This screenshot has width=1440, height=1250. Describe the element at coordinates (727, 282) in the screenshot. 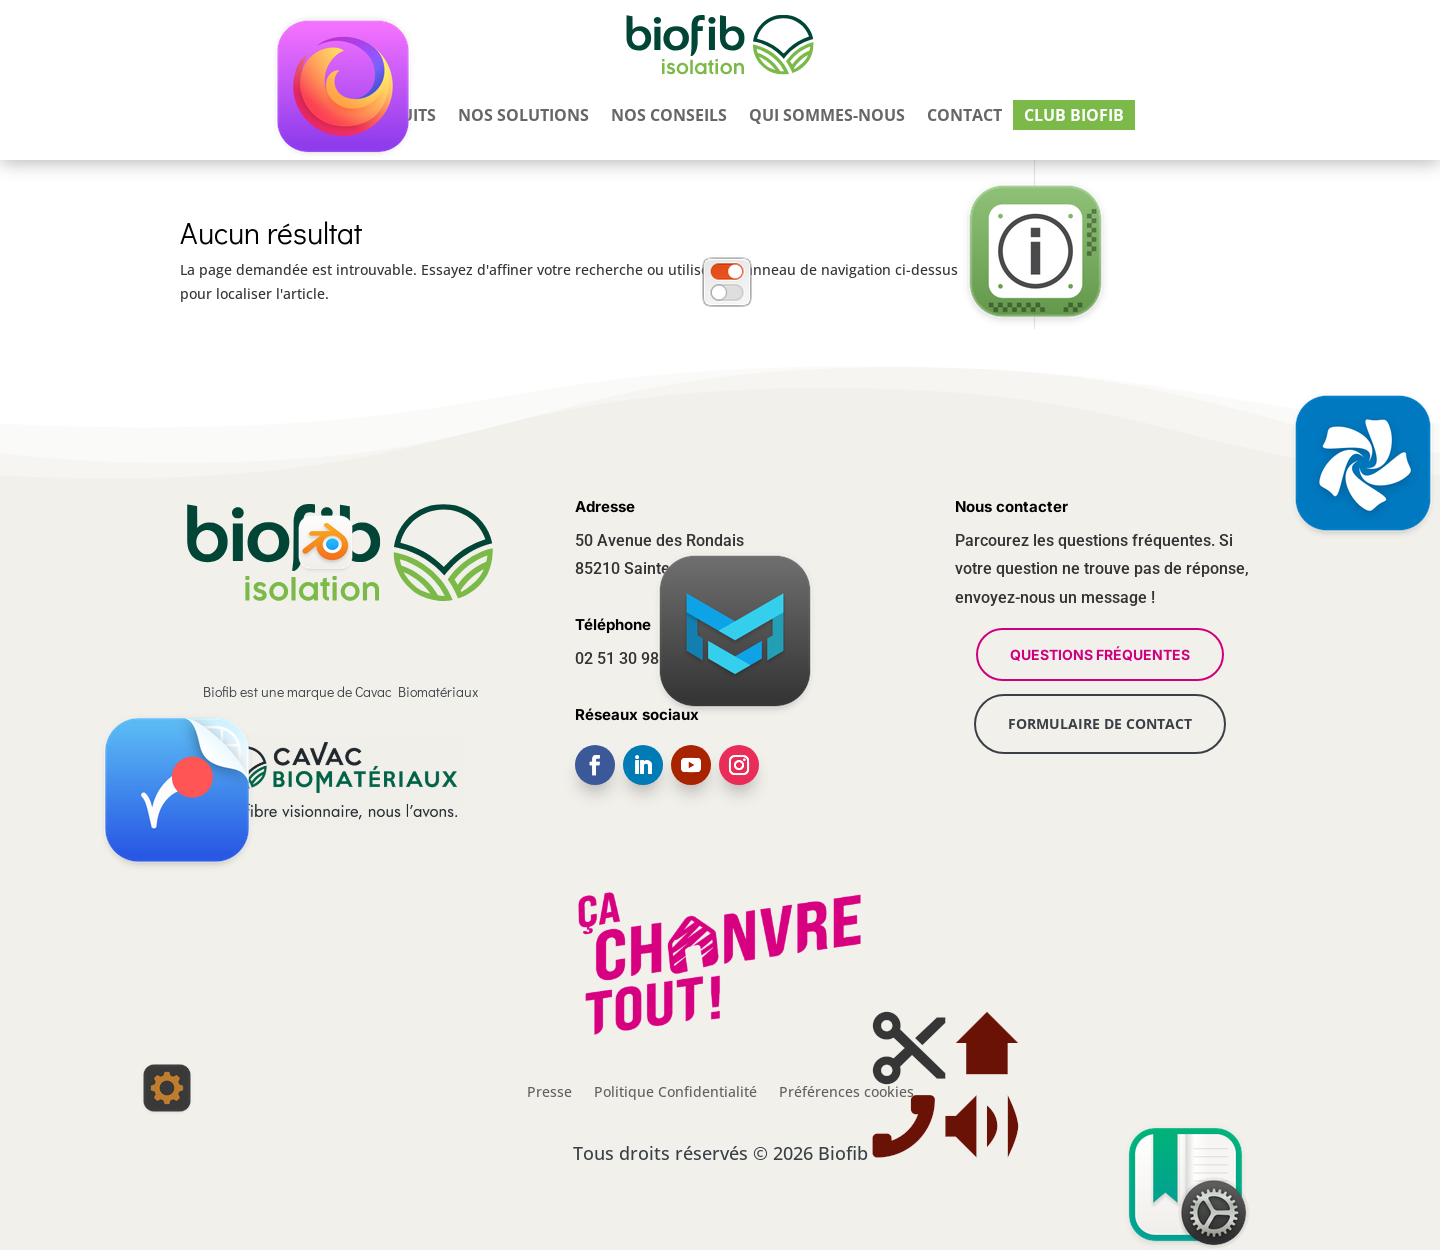

I see `open system settings` at that location.